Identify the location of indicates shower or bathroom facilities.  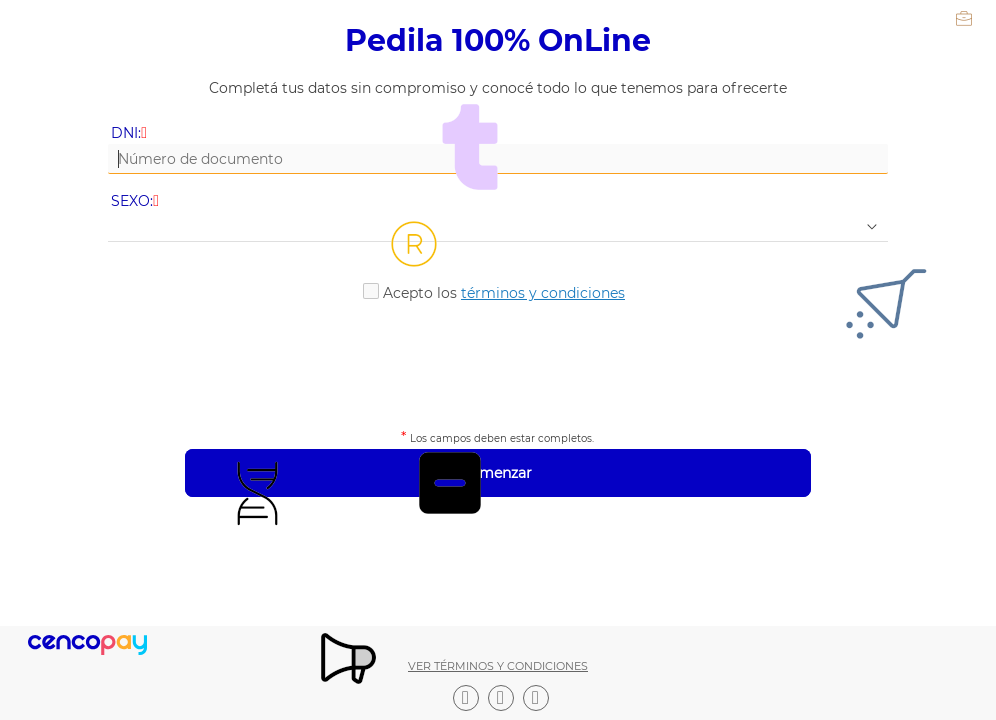
(885, 300).